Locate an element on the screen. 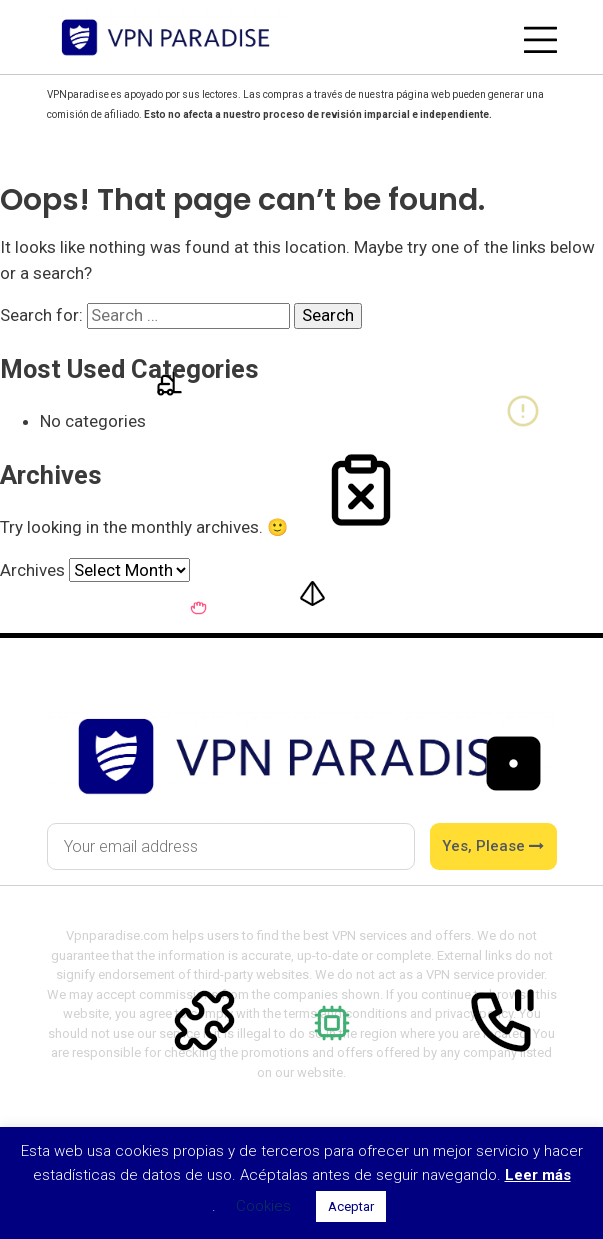 The height and width of the screenshot is (1239, 603). view 3D model or object is located at coordinates (312, 593).